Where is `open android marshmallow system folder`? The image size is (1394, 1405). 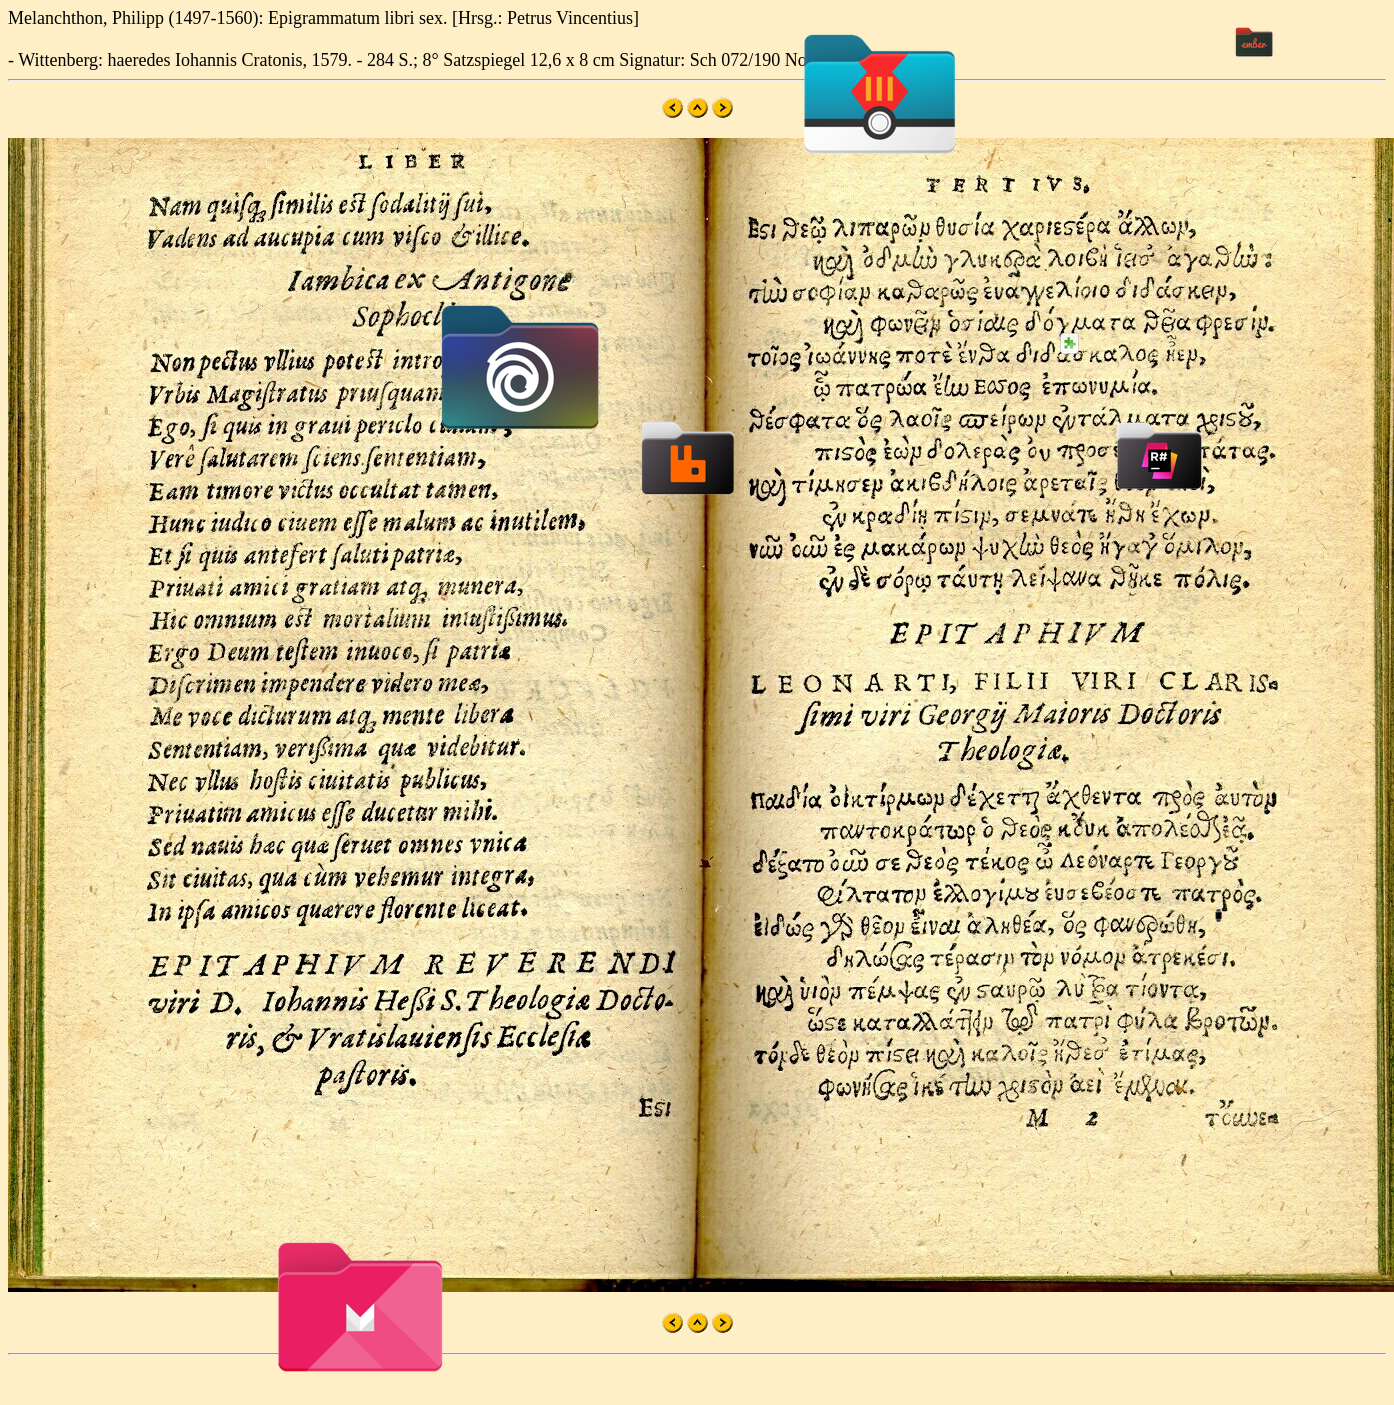
open android marshmallow system folder is located at coordinates (359, 1311).